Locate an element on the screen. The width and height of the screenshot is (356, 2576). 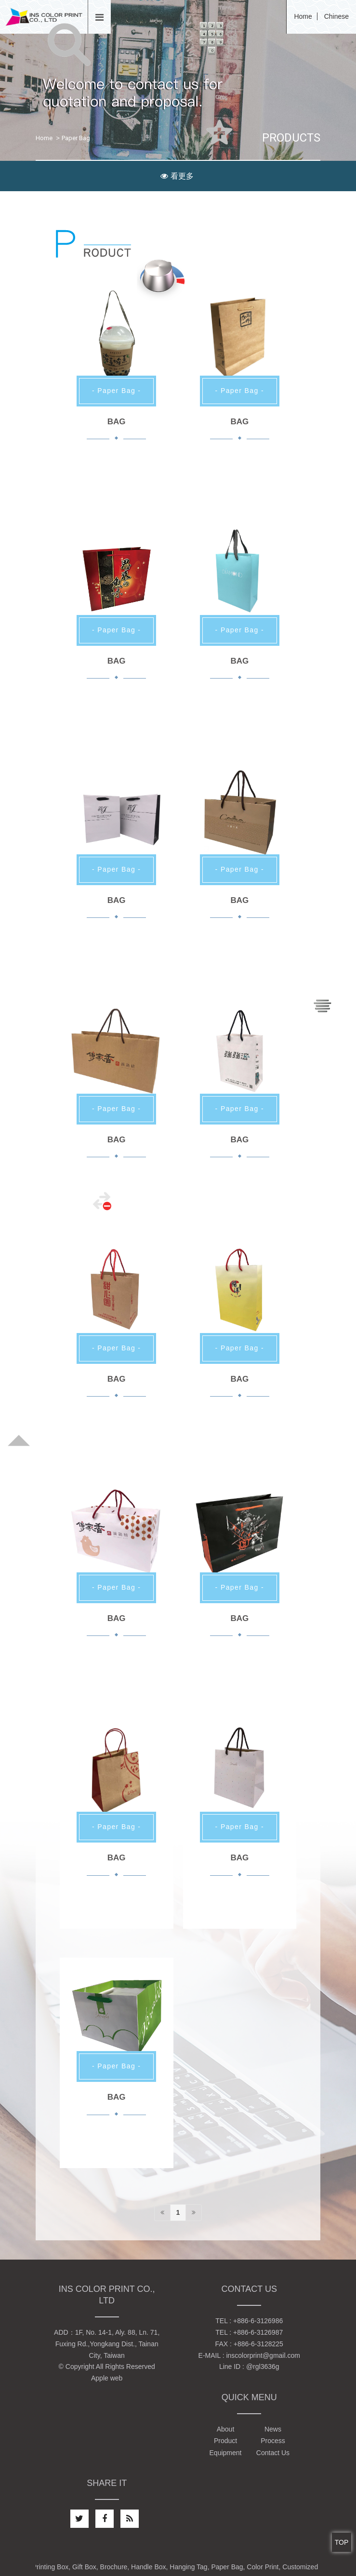
scroll or pan upward is located at coordinates (19, 1441).